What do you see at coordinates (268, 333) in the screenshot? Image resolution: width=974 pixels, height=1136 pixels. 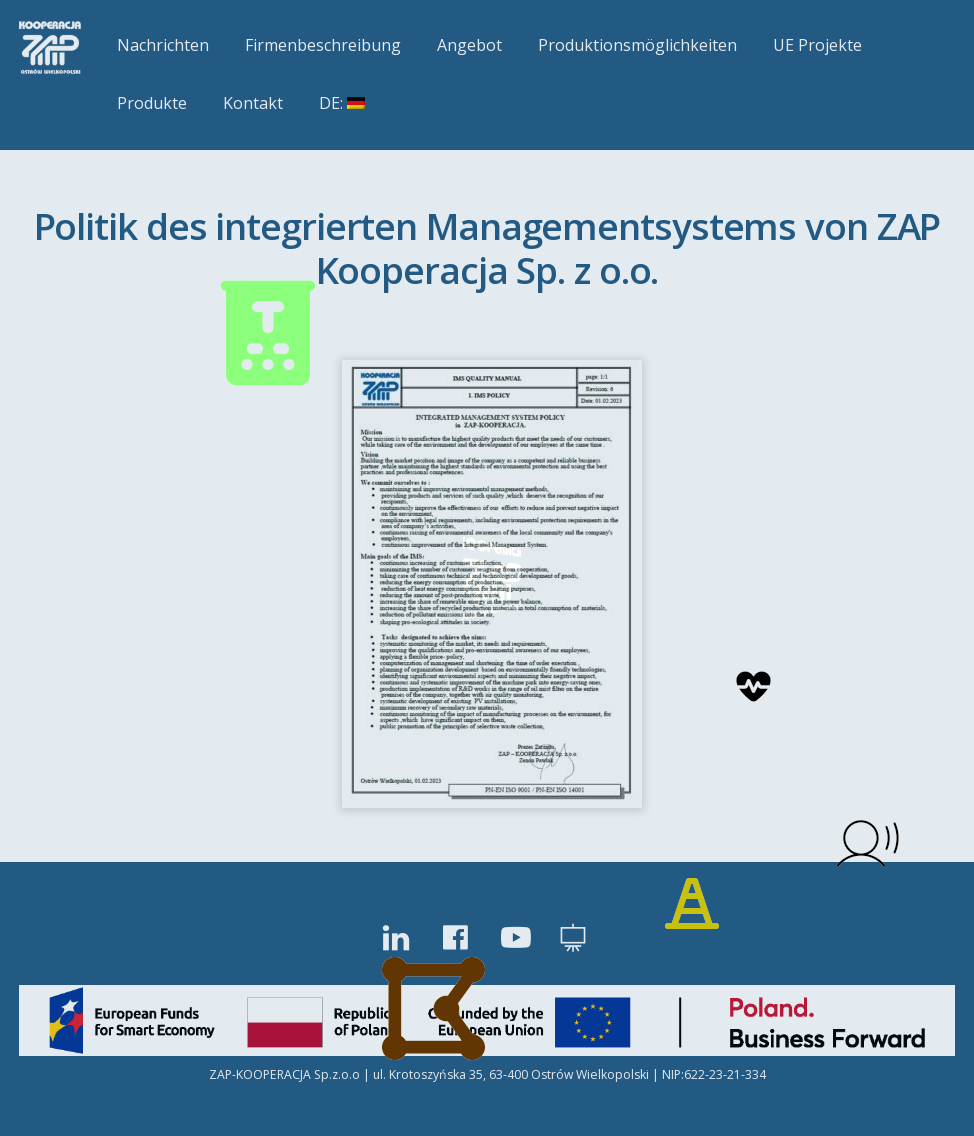 I see `view lab results or data table` at bounding box center [268, 333].